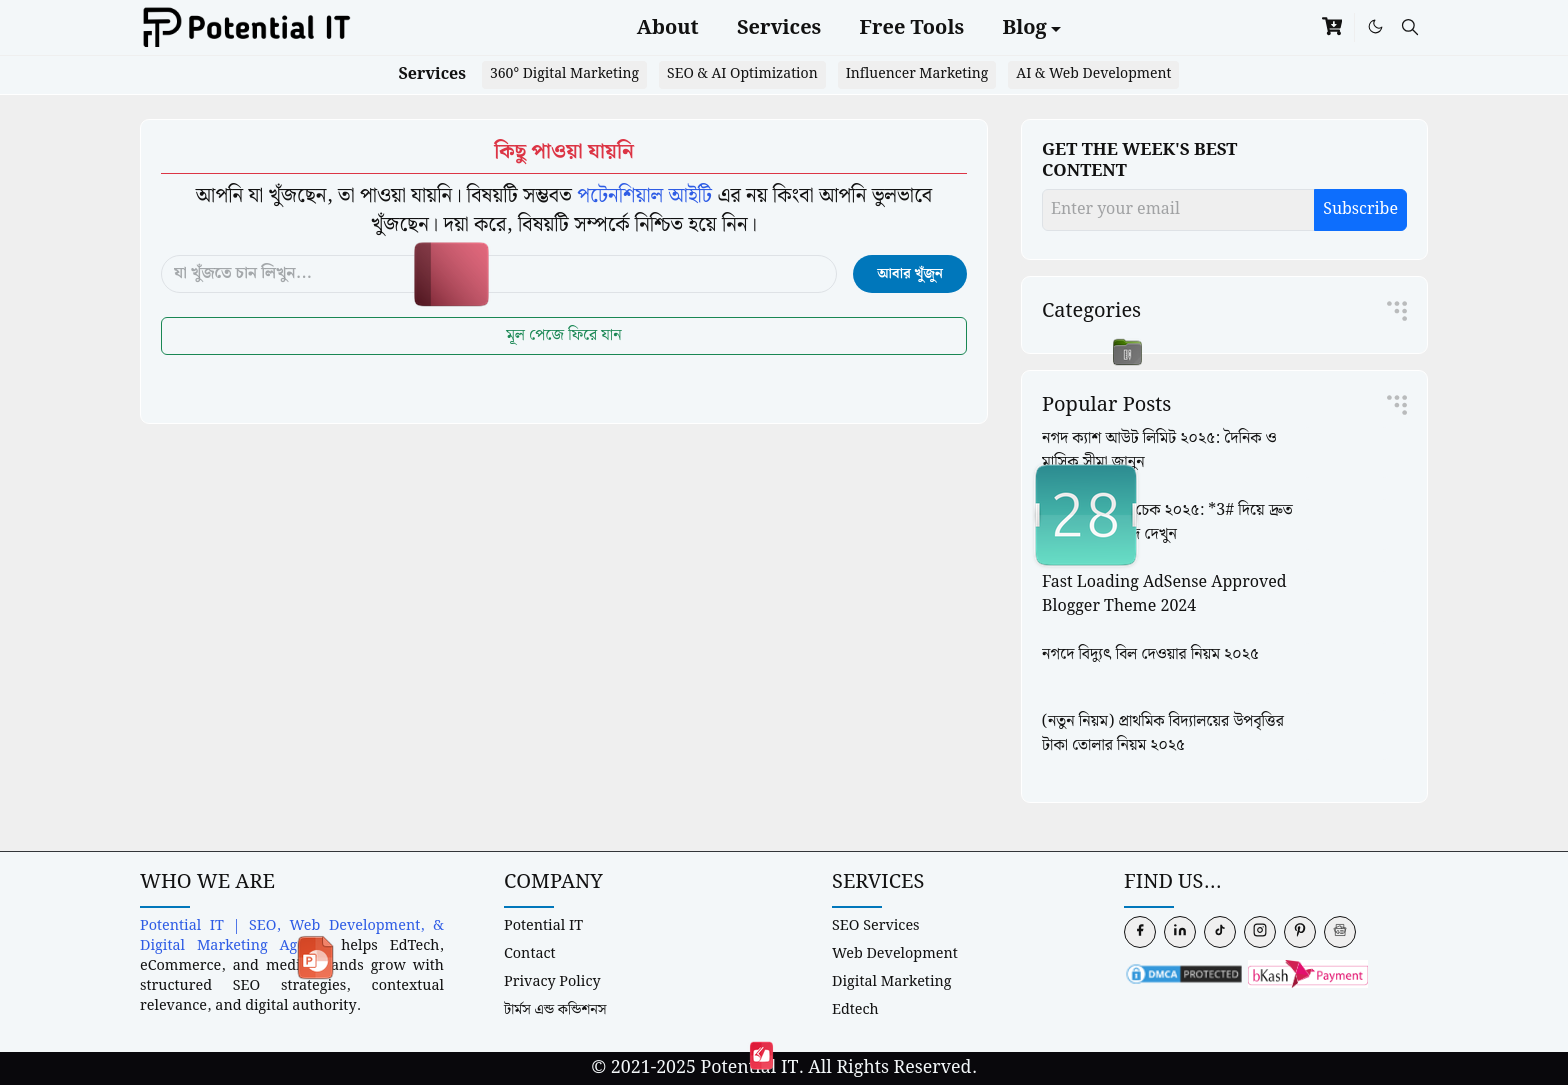 Image resolution: width=1568 pixels, height=1085 pixels. What do you see at coordinates (315, 957) in the screenshot?
I see `open a PowerPoint presentation file` at bounding box center [315, 957].